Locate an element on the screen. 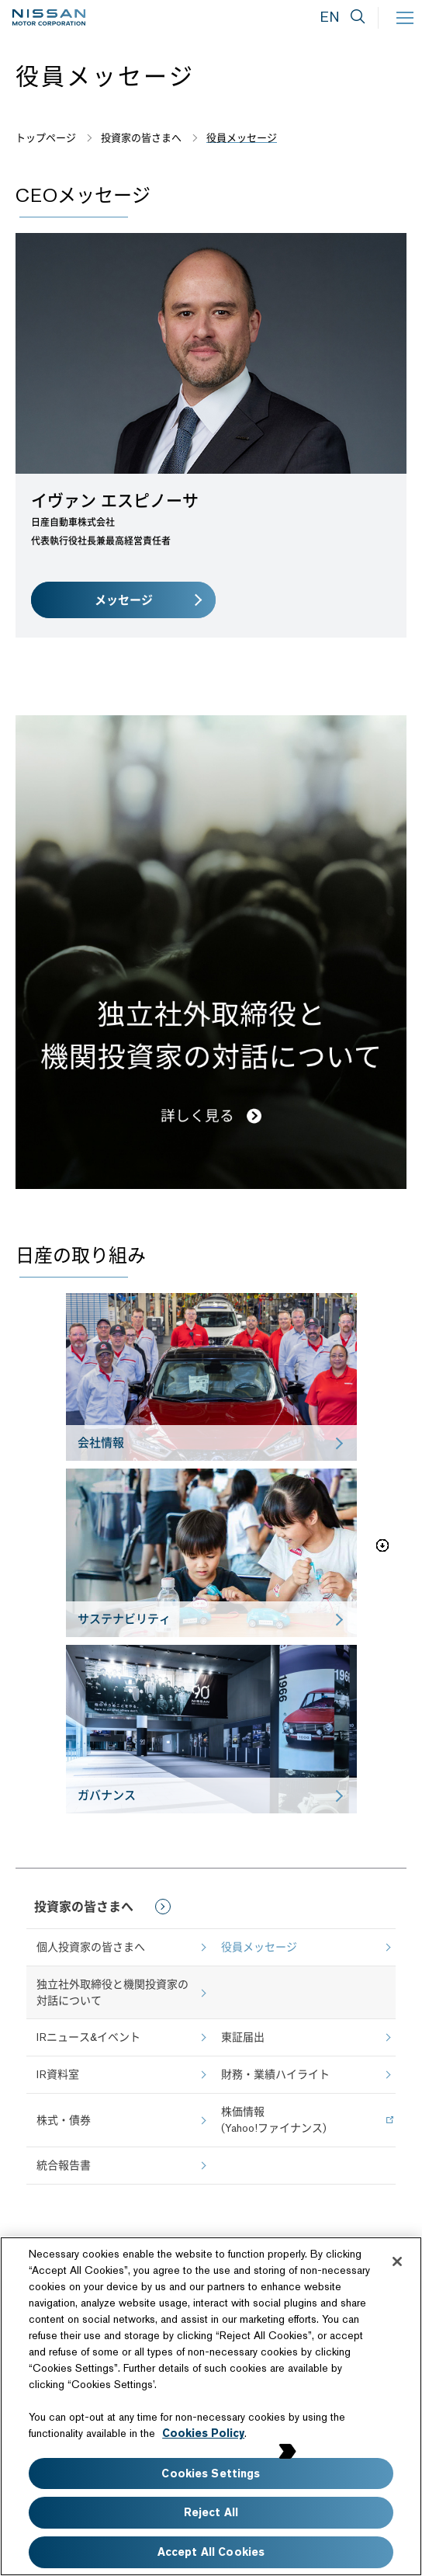 This screenshot has width=422, height=2576. mark a message or item as important is located at coordinates (286, 2451).